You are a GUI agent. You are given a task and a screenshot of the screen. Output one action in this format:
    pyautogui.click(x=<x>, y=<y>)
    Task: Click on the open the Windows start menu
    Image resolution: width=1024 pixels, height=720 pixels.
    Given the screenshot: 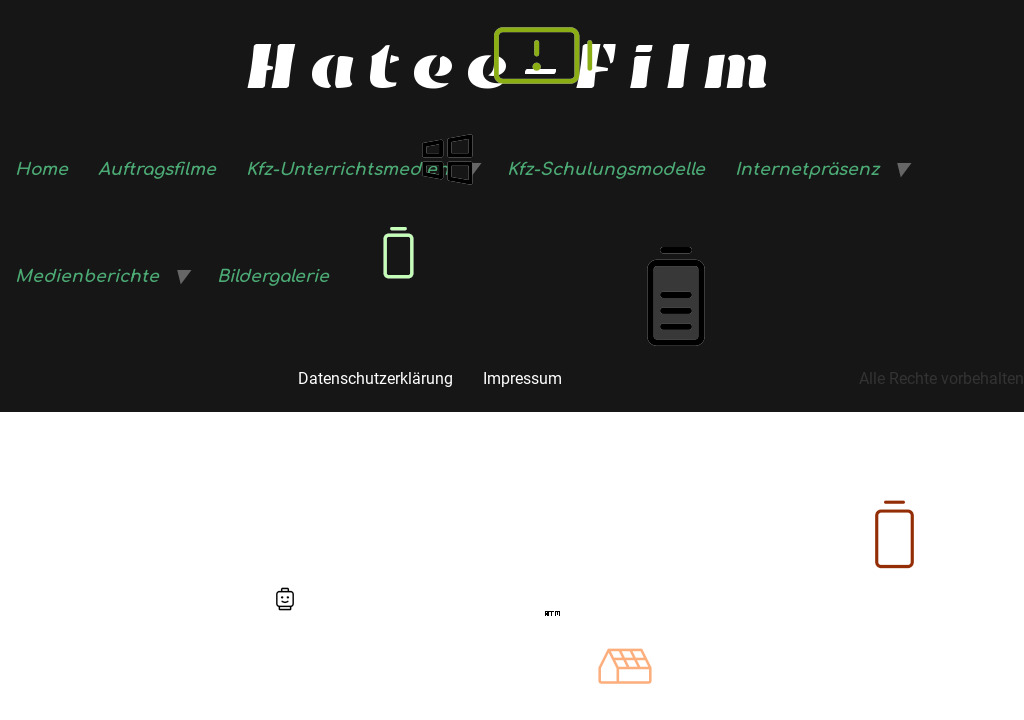 What is the action you would take?
    pyautogui.click(x=449, y=159)
    